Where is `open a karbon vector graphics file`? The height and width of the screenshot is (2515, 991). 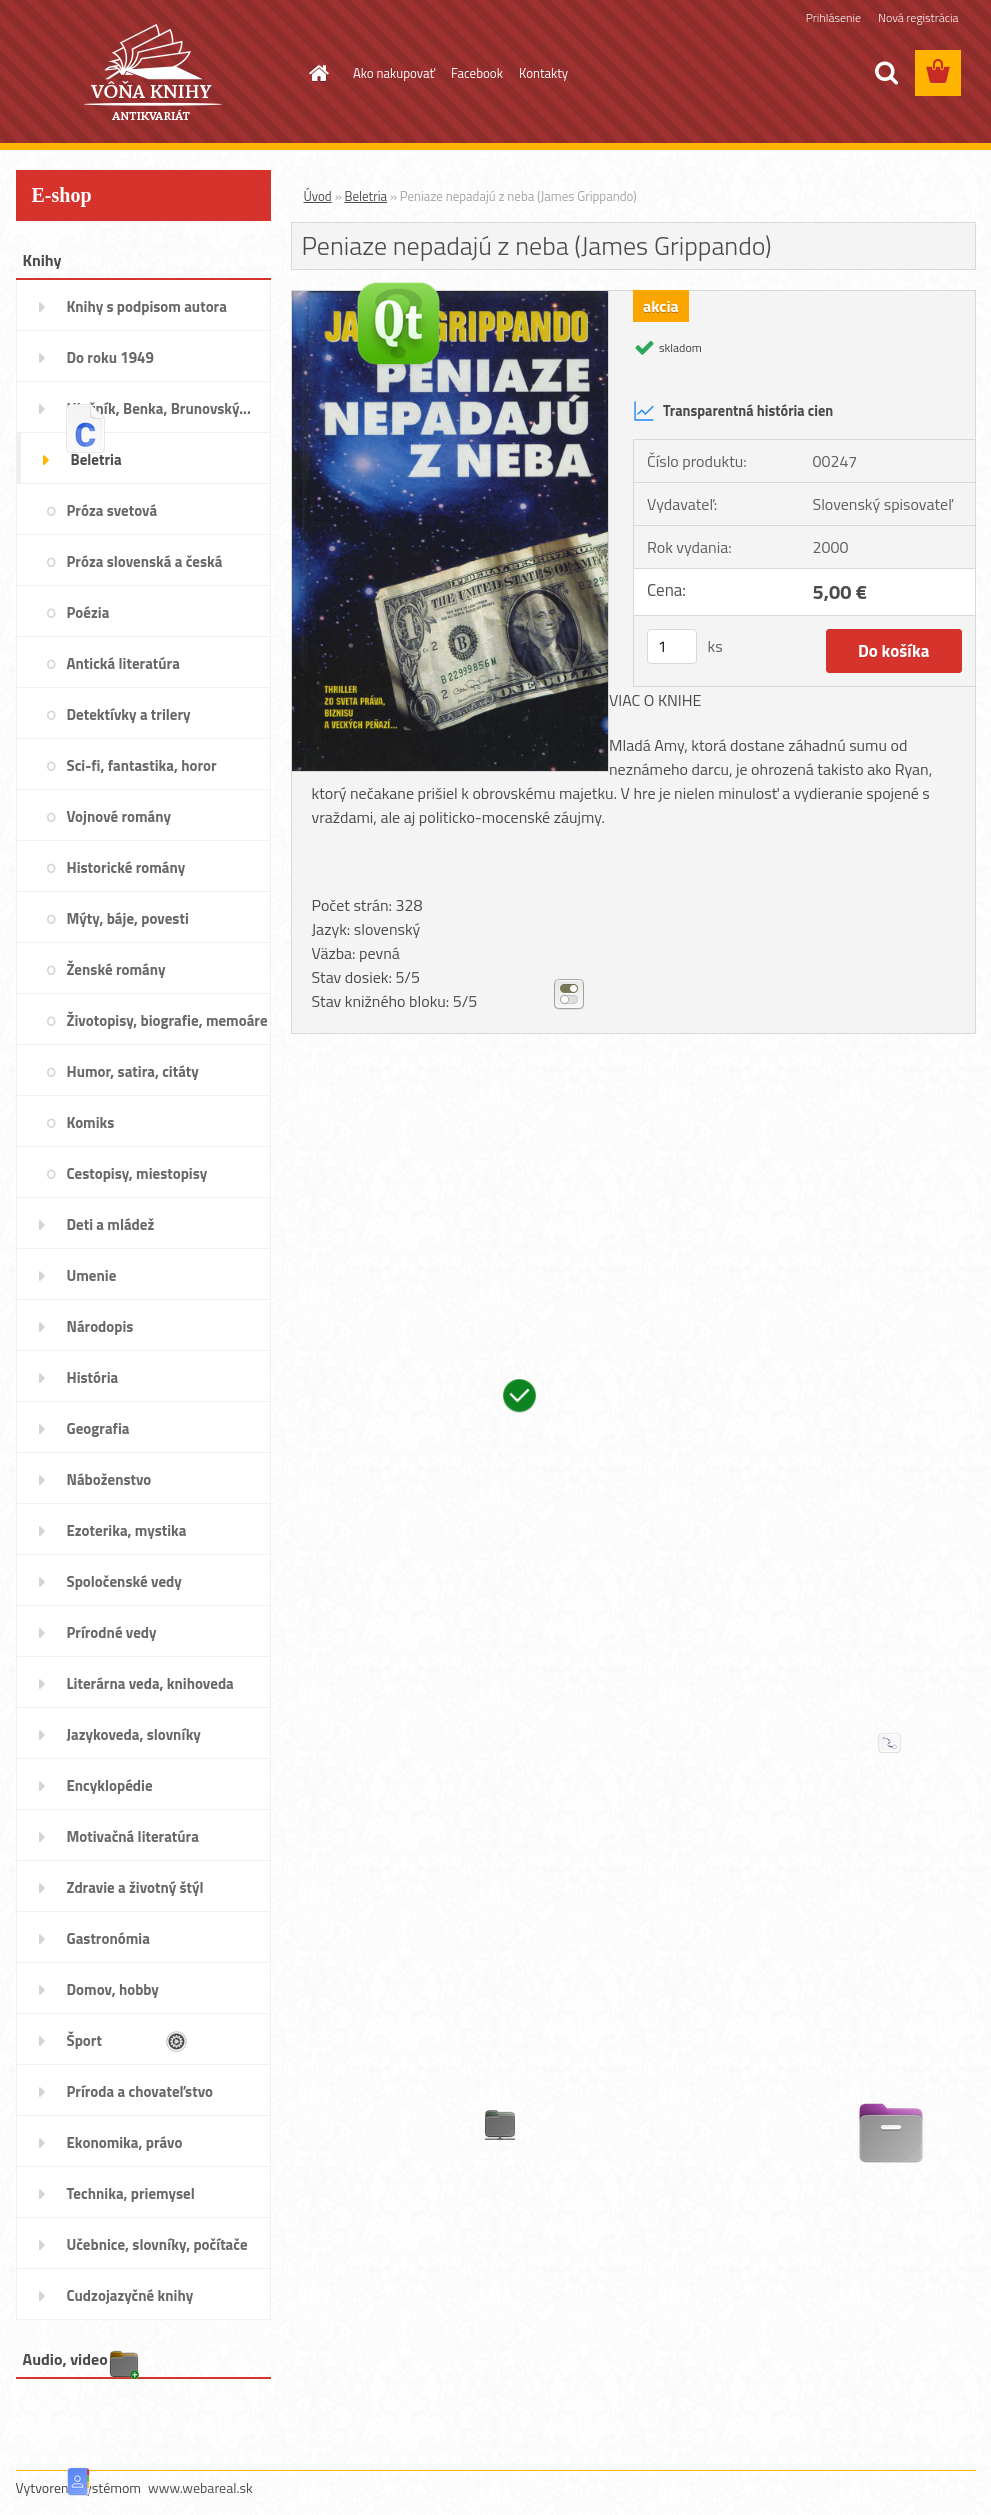 open a karbon vector graphics file is located at coordinates (889, 1742).